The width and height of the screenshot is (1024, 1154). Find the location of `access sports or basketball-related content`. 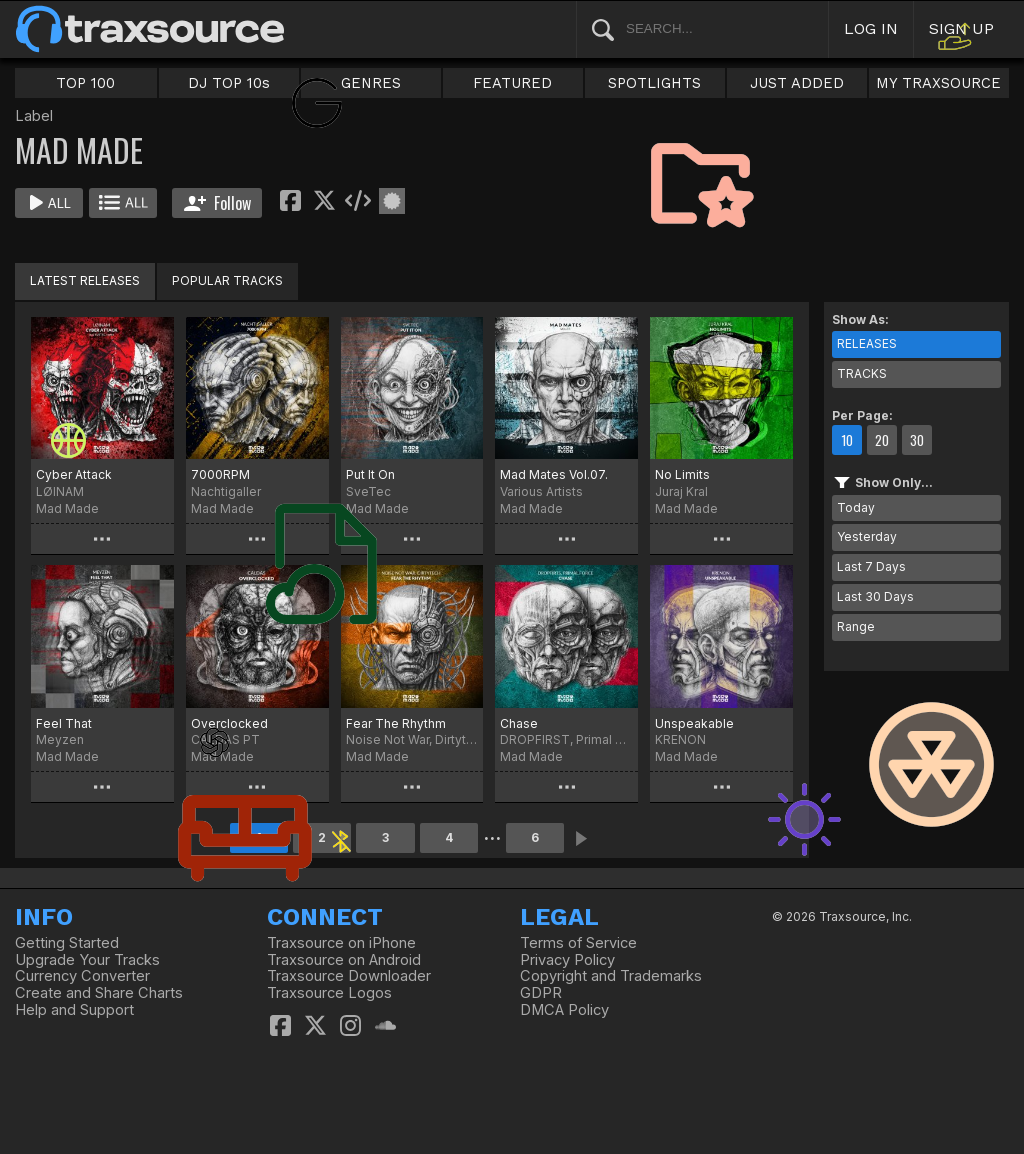

access sports or basketball-related content is located at coordinates (68, 440).